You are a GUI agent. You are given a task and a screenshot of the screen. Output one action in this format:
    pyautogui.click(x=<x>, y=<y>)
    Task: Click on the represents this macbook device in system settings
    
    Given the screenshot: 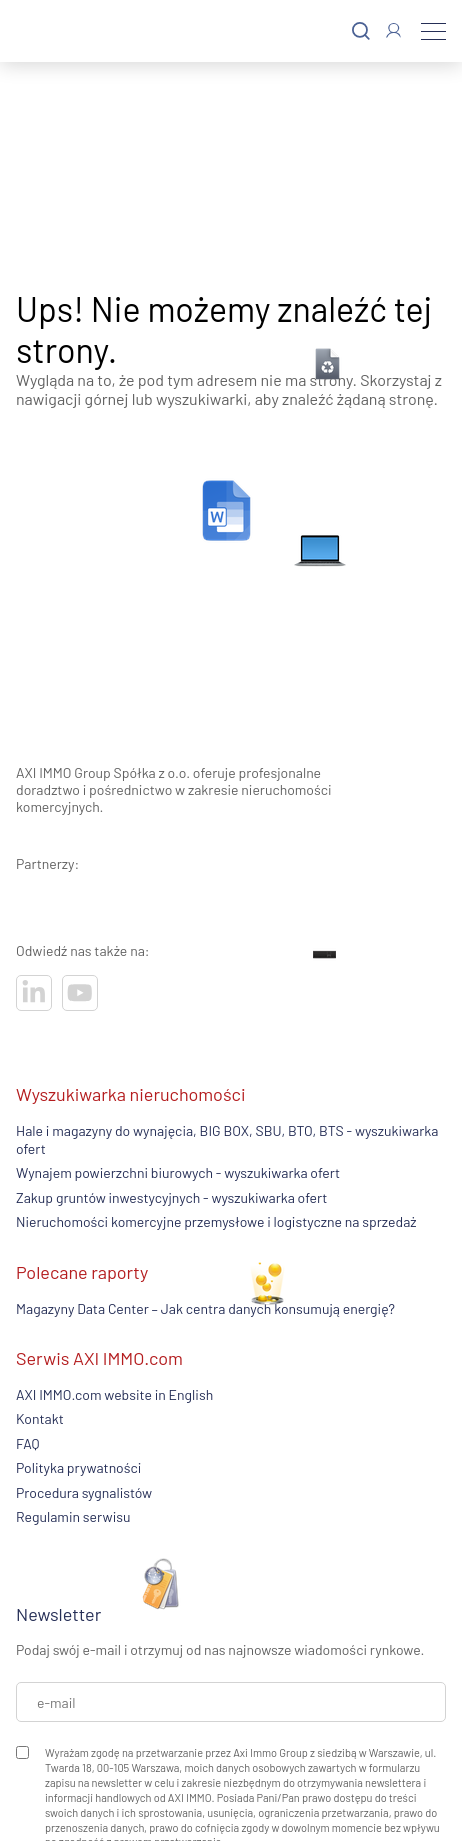 What is the action you would take?
    pyautogui.click(x=320, y=546)
    